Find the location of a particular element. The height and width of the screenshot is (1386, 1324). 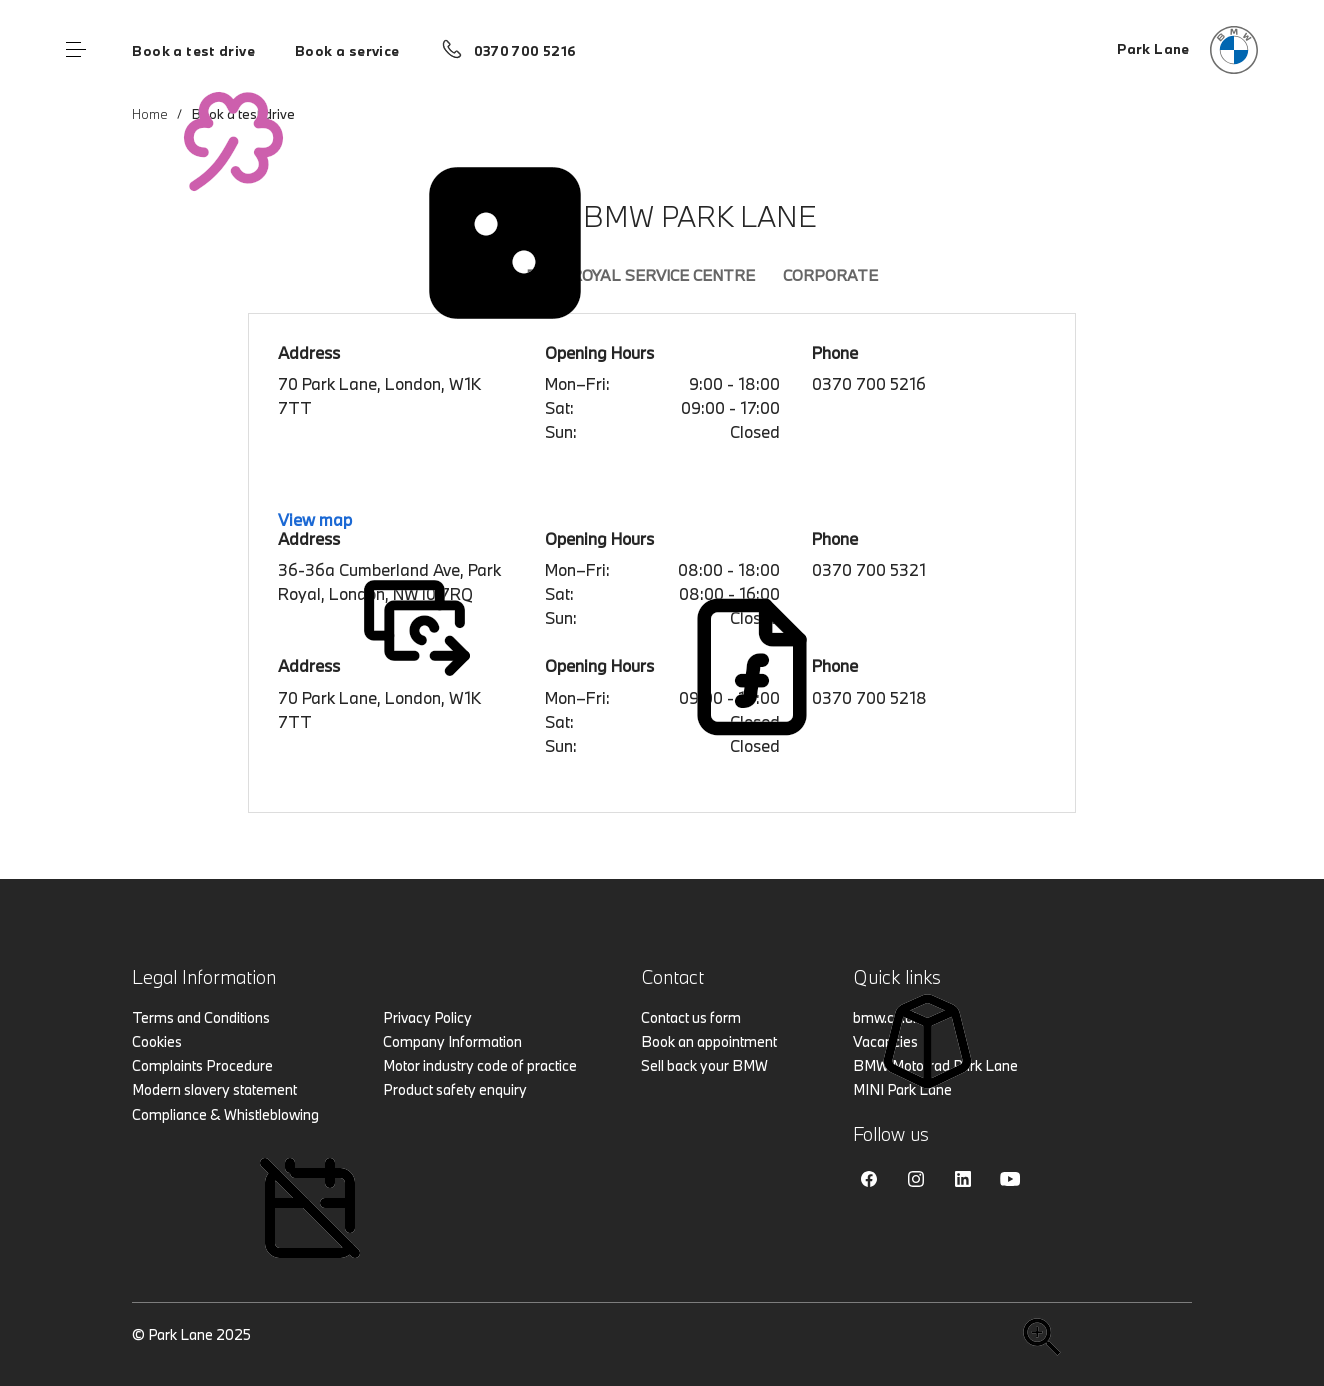

indicates a michelin green star rating for sustainable restaurants is located at coordinates (233, 141).